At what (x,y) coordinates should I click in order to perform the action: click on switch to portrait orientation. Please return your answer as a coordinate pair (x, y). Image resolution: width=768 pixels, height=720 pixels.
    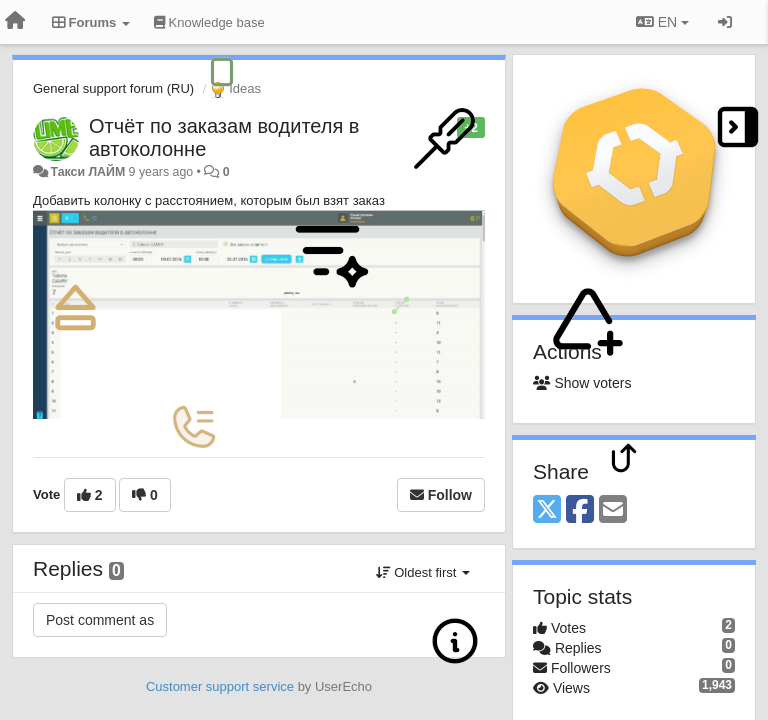
    Looking at the image, I should click on (222, 72).